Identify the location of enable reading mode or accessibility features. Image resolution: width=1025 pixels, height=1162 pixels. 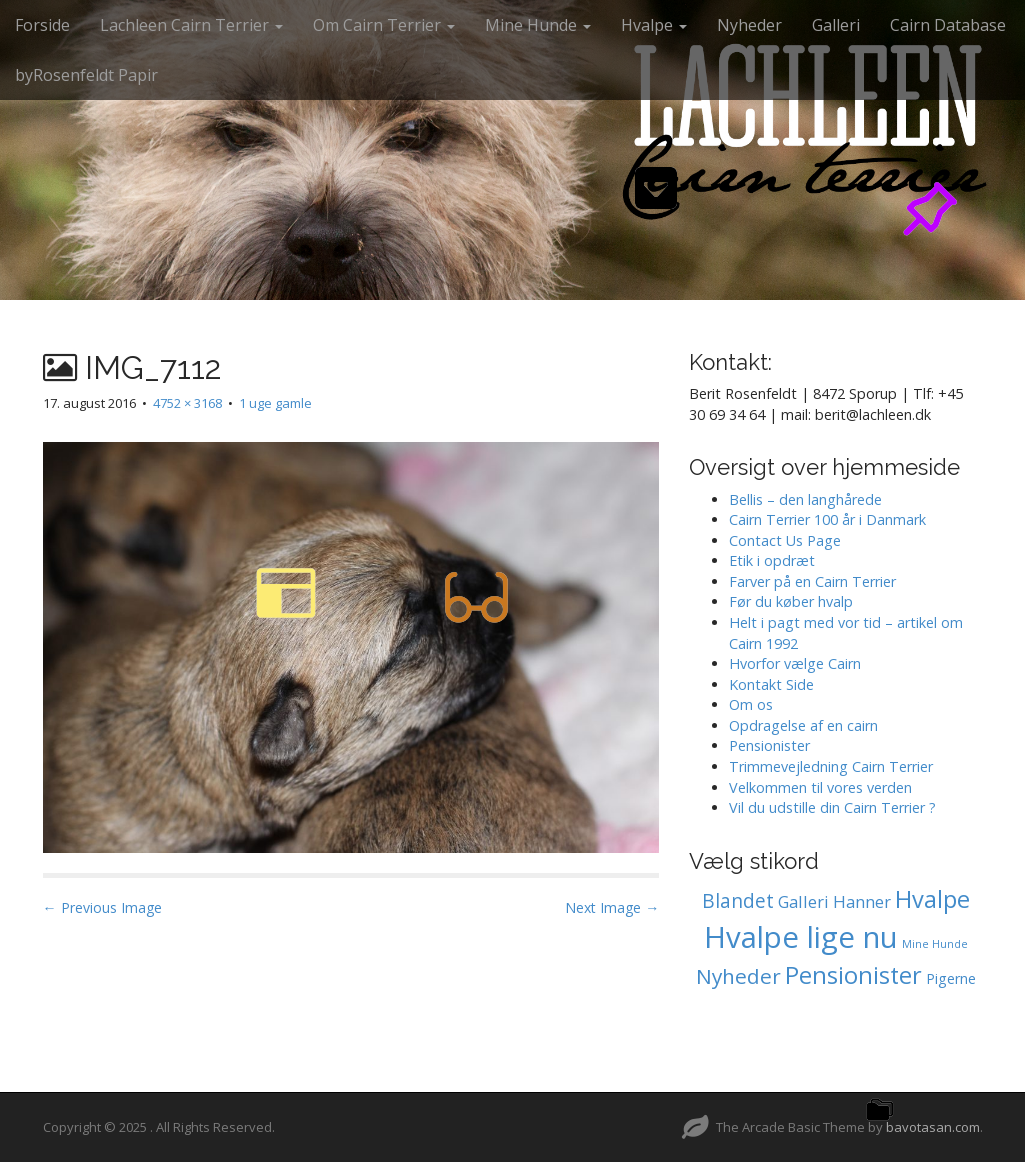
(476, 598).